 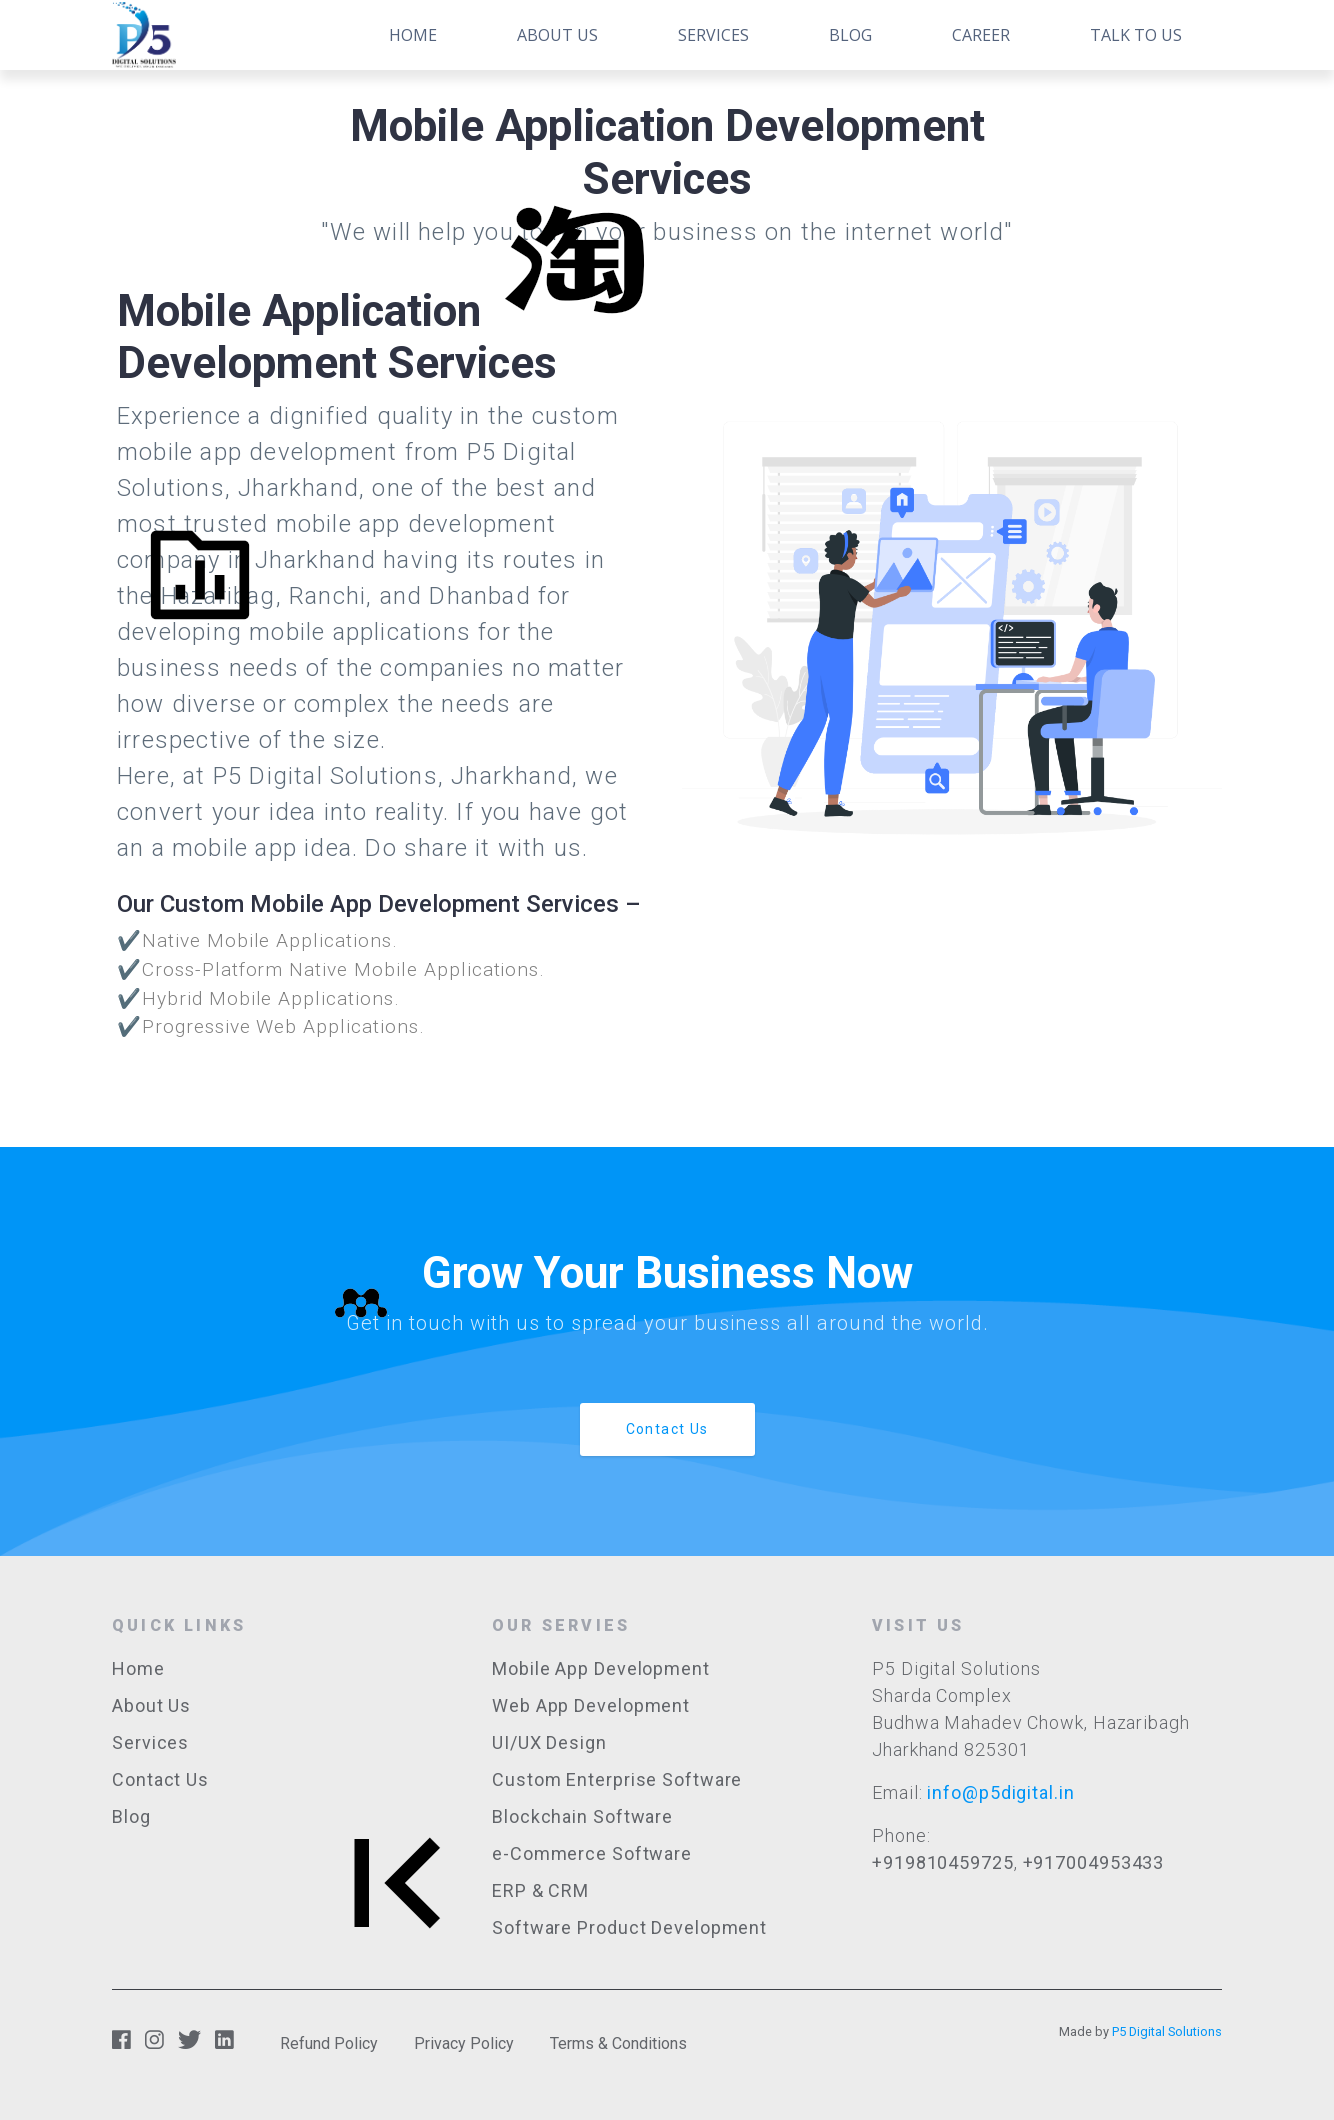 I want to click on open the Taobao app, so click(x=574, y=259).